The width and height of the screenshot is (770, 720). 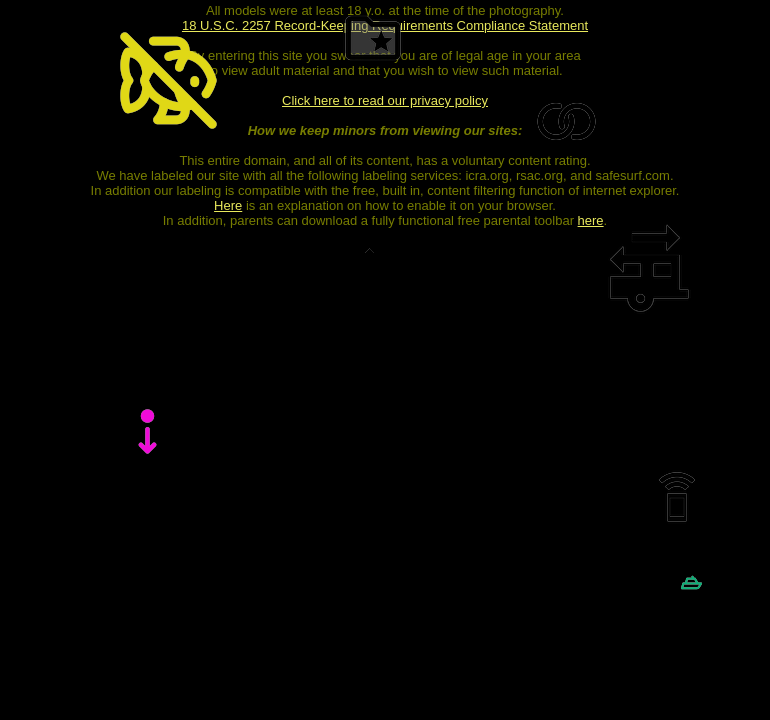 I want to click on view connections or relationships between items, so click(x=566, y=121).